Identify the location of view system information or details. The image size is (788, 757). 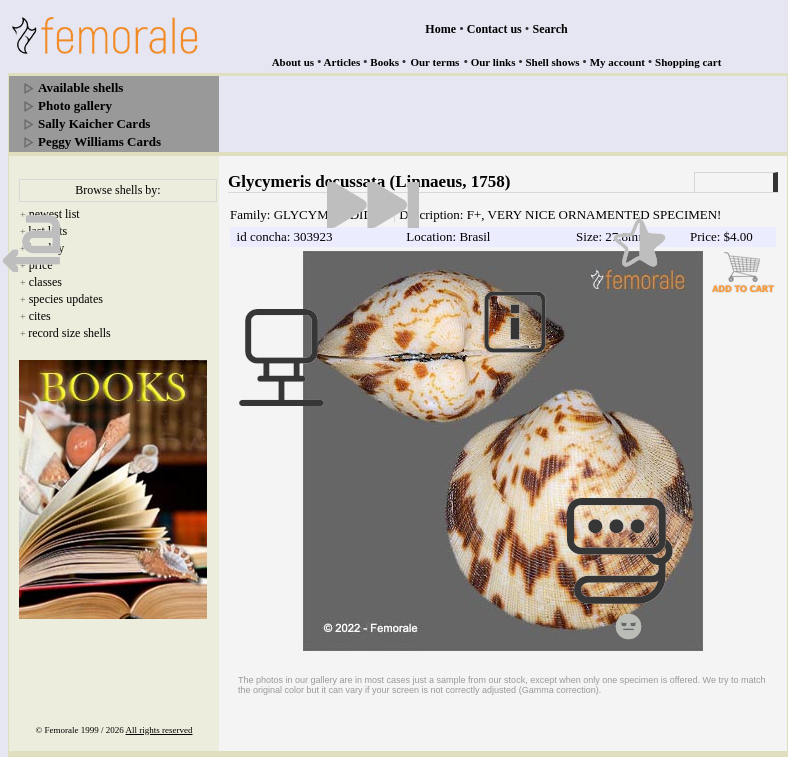
(515, 322).